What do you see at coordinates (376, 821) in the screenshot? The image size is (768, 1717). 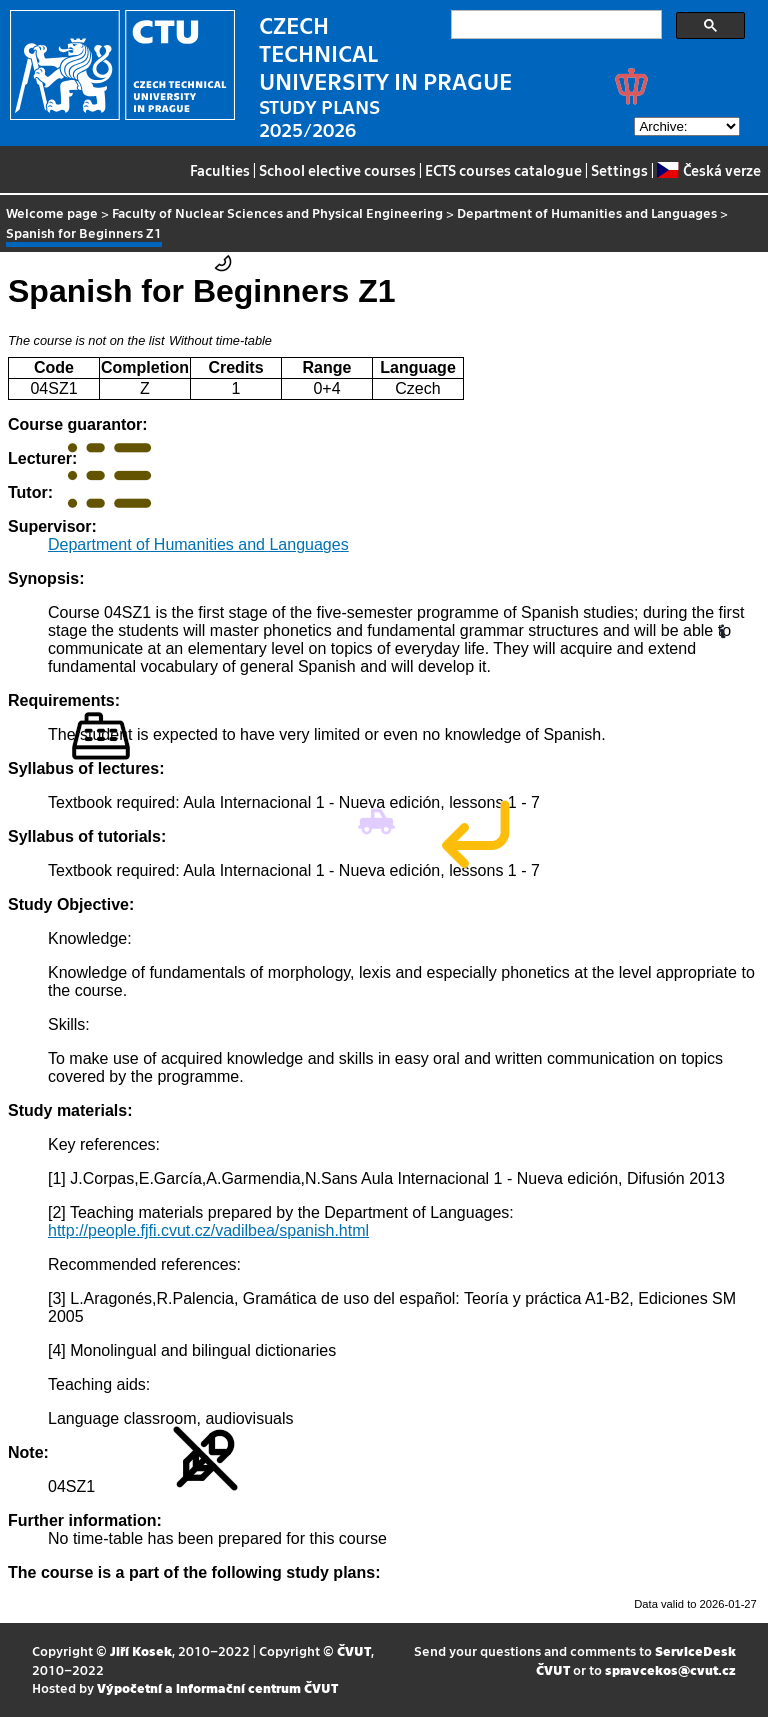 I see `select pickup truck as vehicle type` at bounding box center [376, 821].